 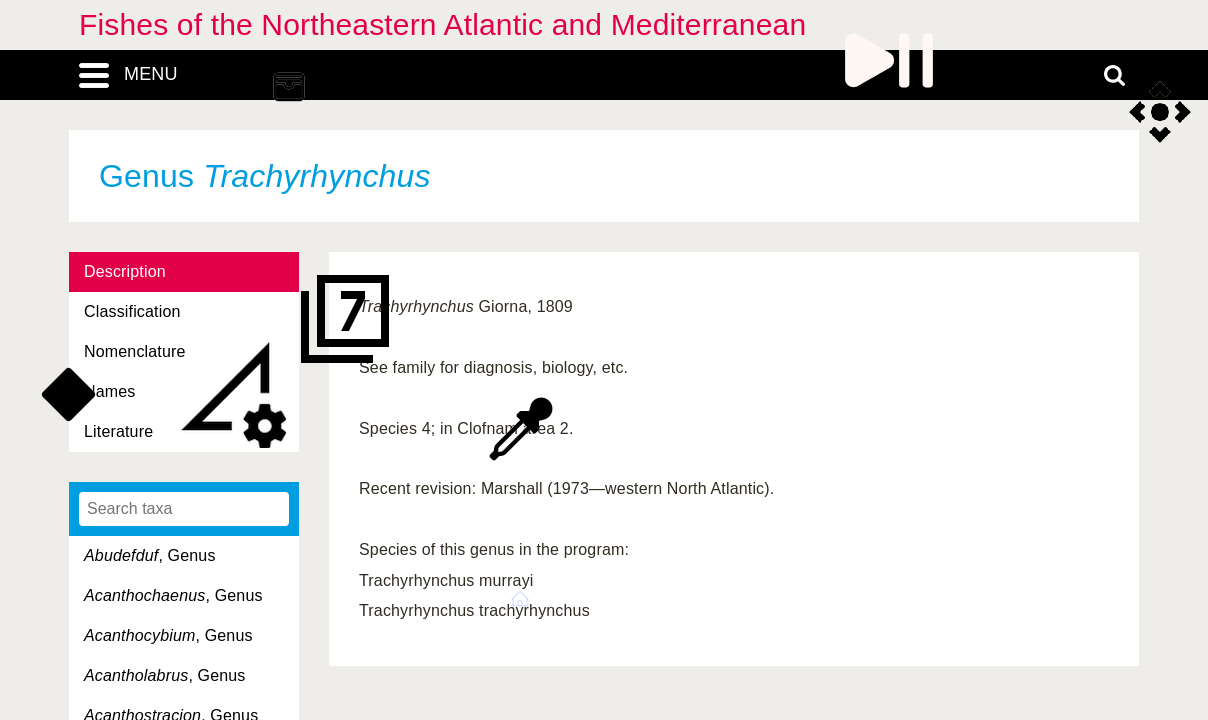 What do you see at coordinates (521, 429) in the screenshot?
I see `pick a color from the canvas` at bounding box center [521, 429].